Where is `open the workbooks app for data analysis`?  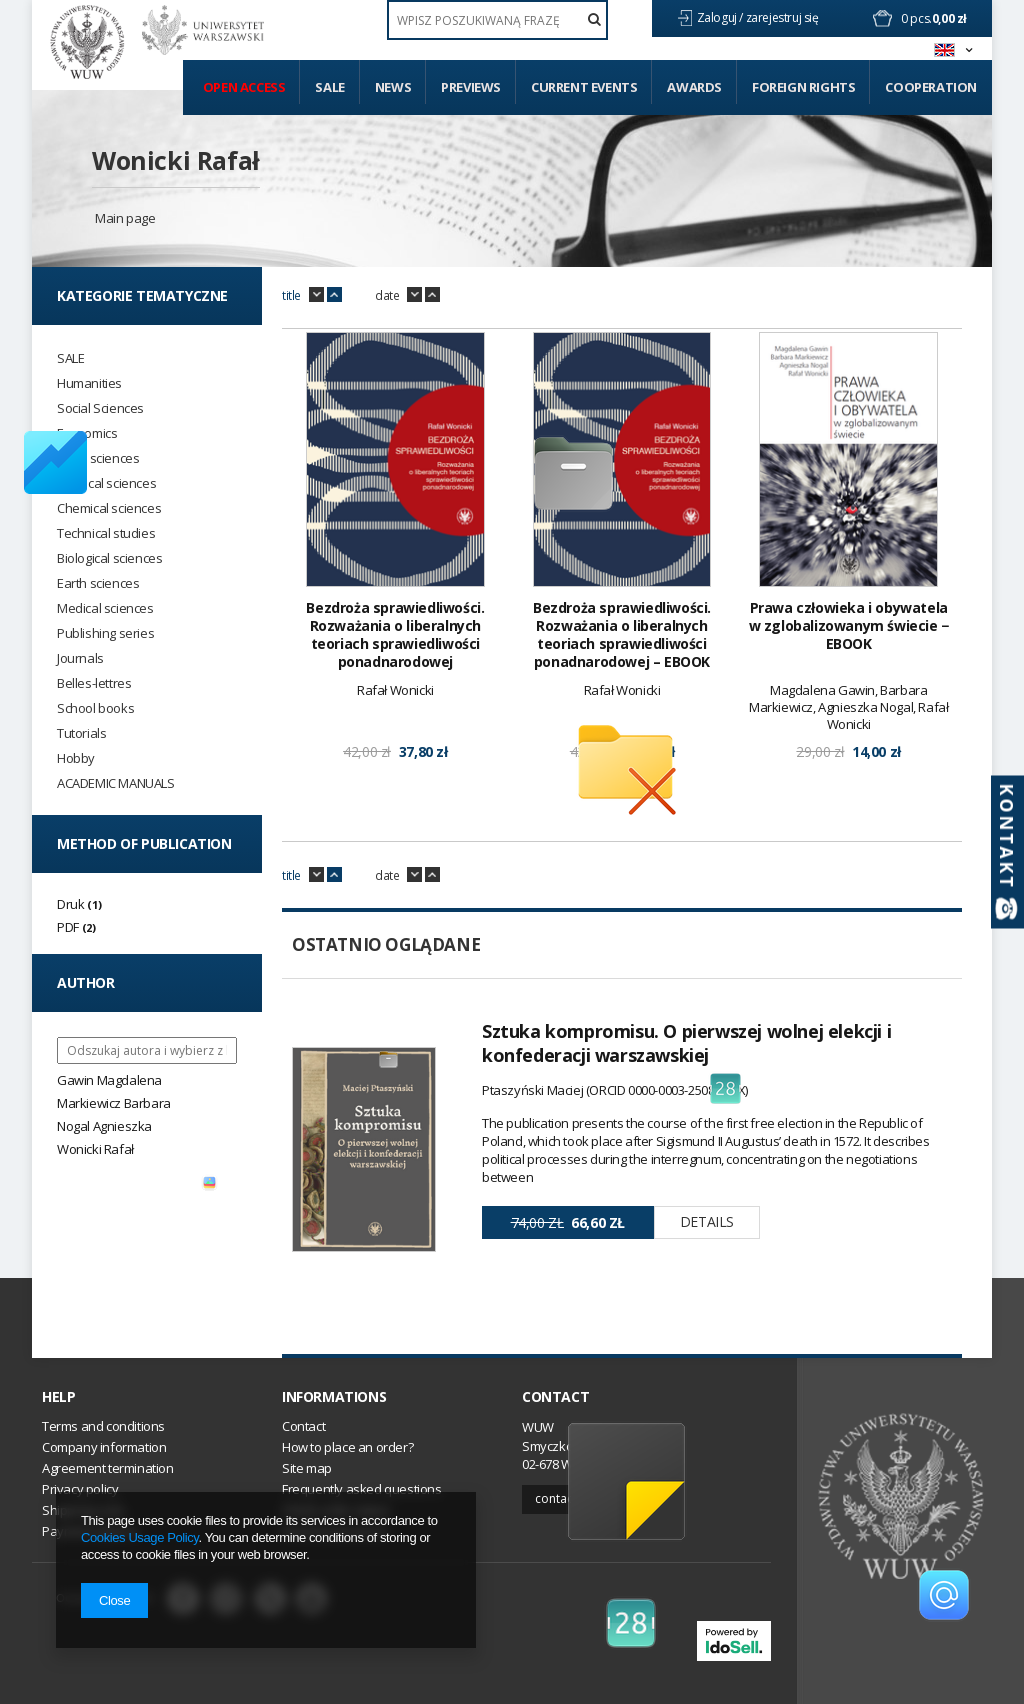 open the workbooks app for data analysis is located at coordinates (55, 462).